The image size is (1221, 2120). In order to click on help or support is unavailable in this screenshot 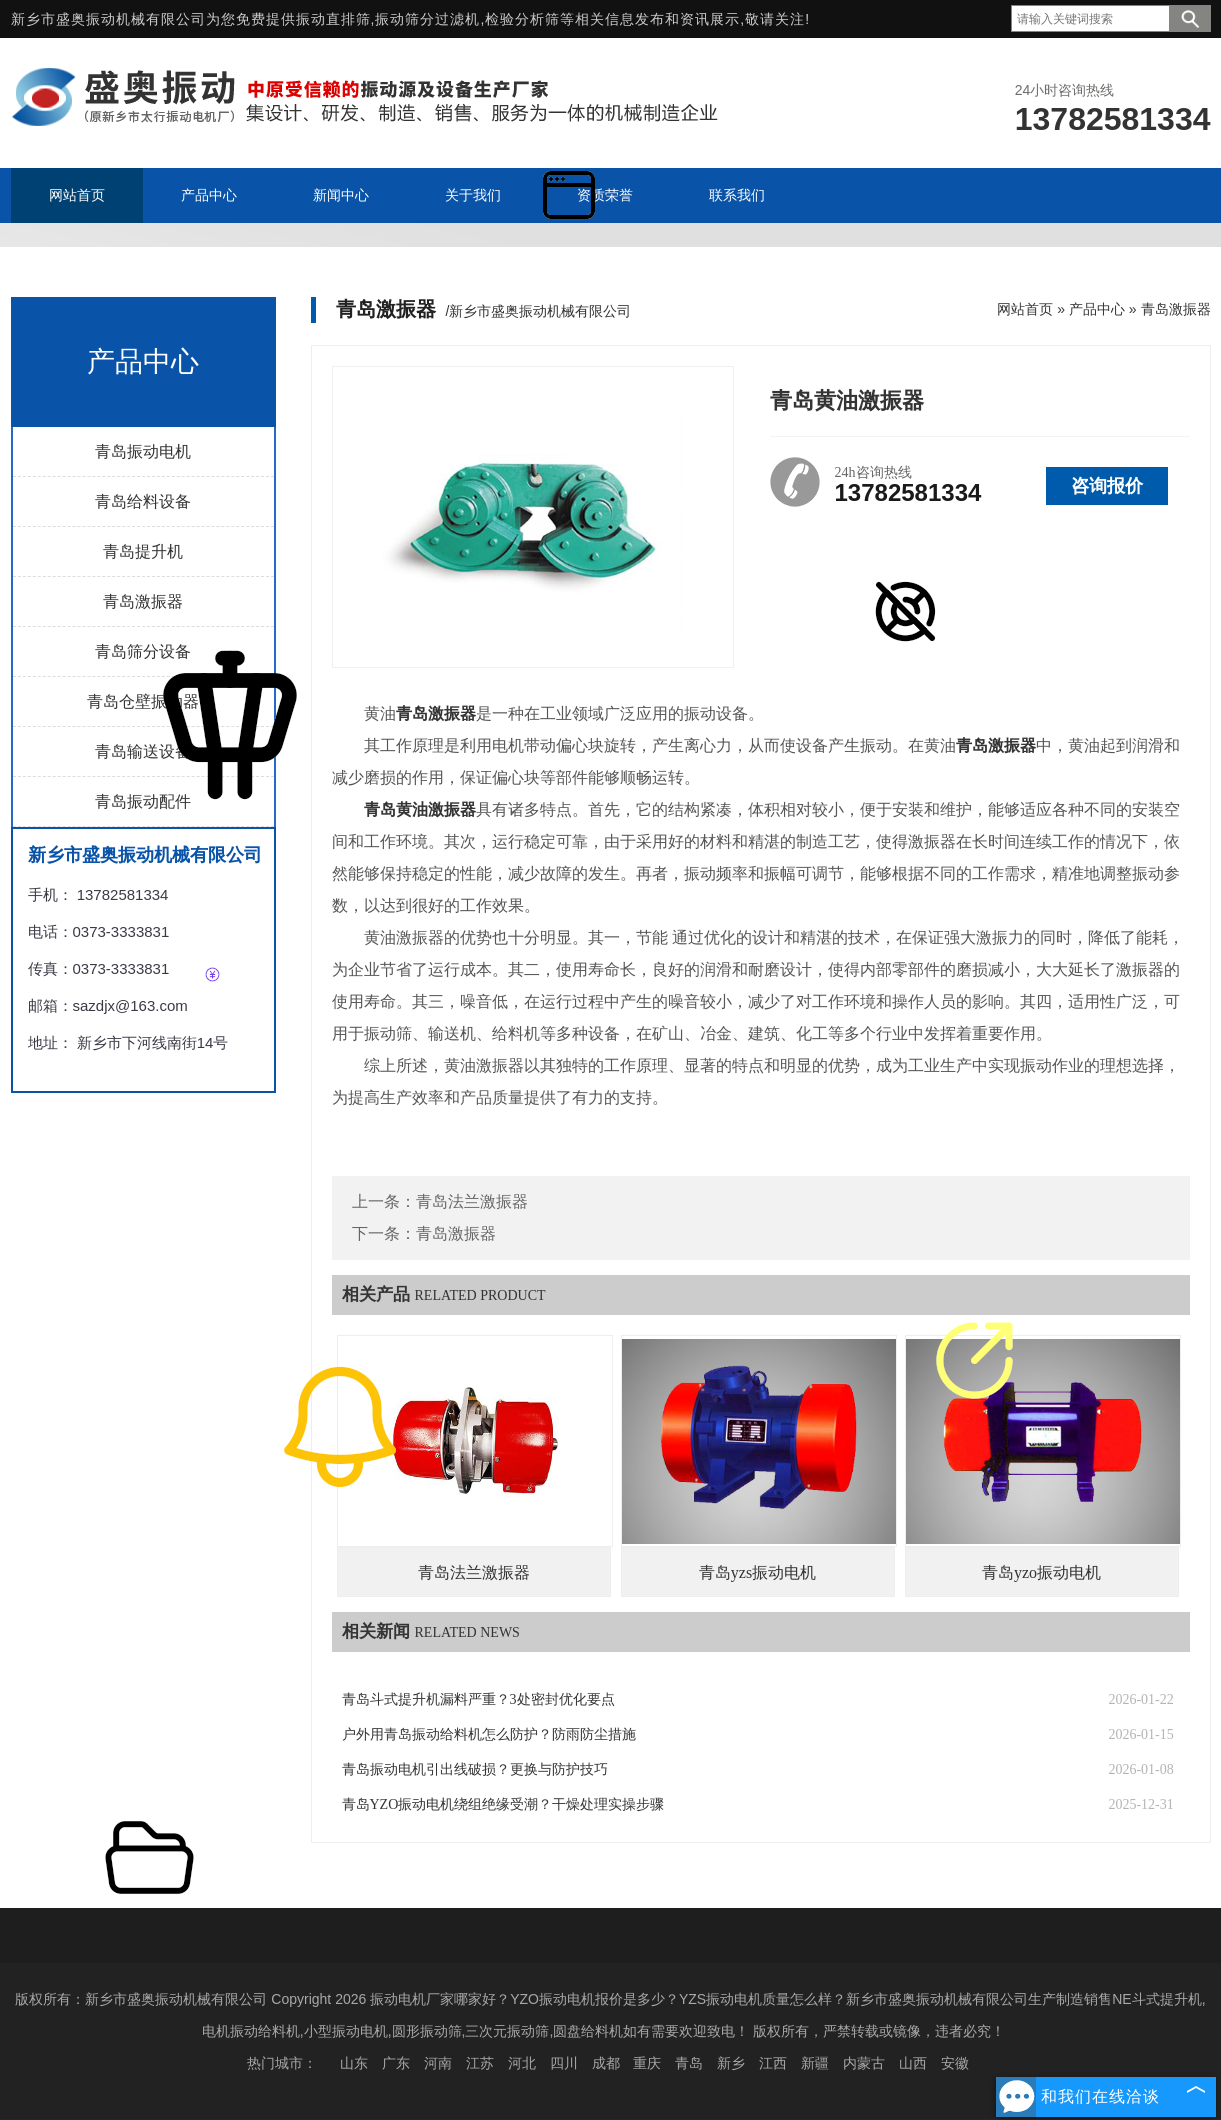, I will do `click(905, 611)`.